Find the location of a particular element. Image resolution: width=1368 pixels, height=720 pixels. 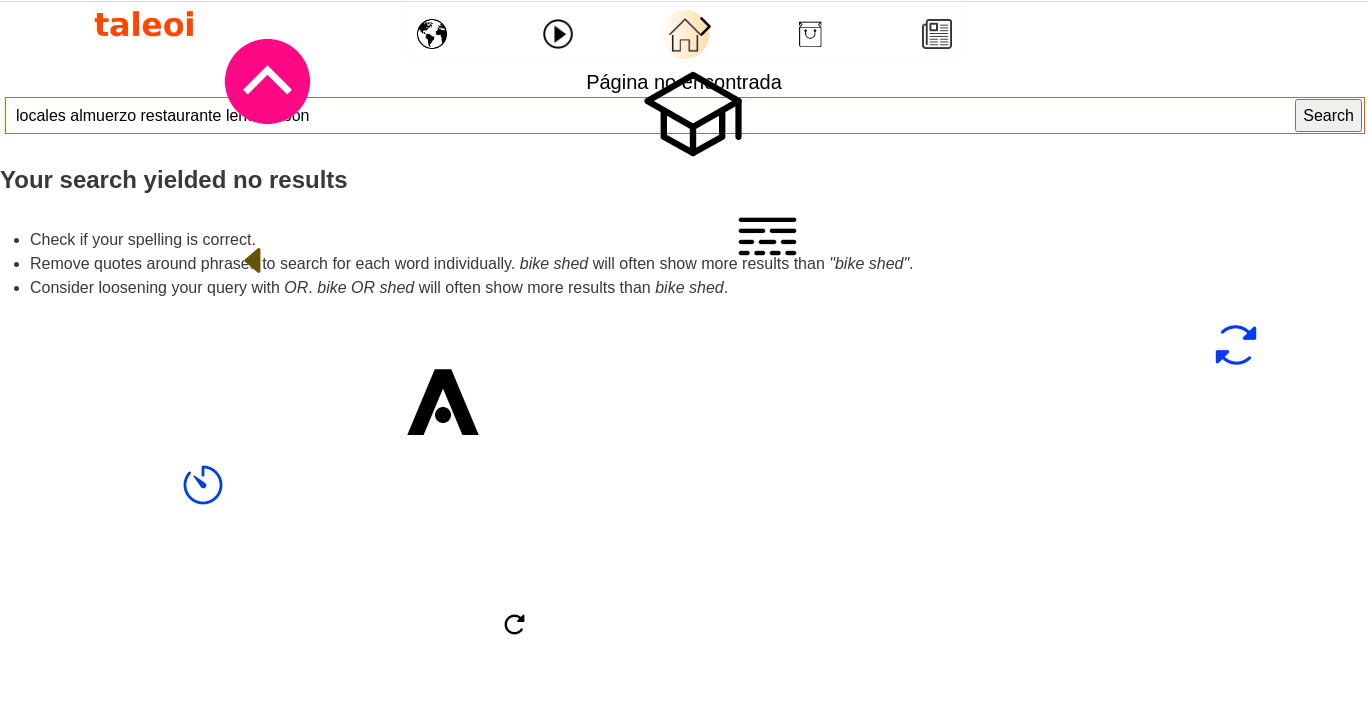

navigate to the next item or screen is located at coordinates (705, 26).